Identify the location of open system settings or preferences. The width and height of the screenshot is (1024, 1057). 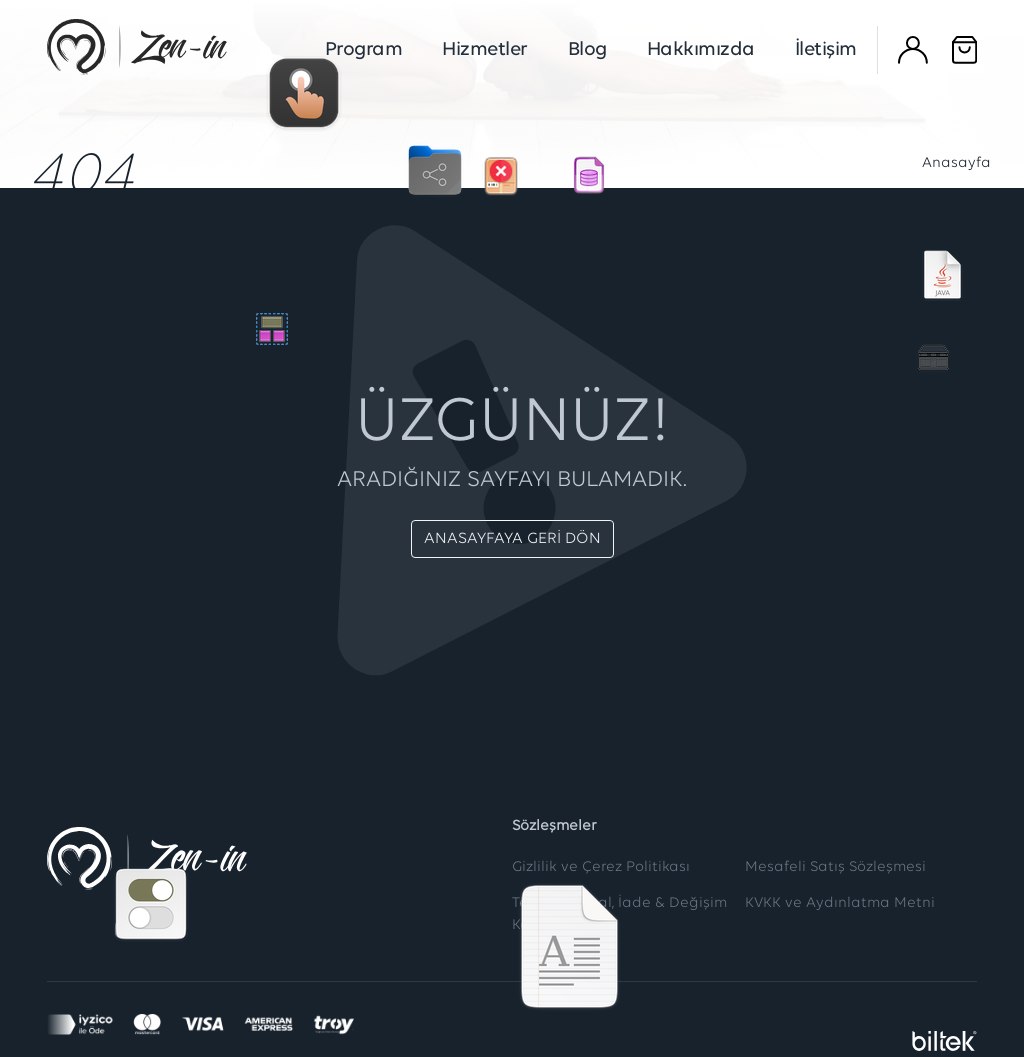
(151, 904).